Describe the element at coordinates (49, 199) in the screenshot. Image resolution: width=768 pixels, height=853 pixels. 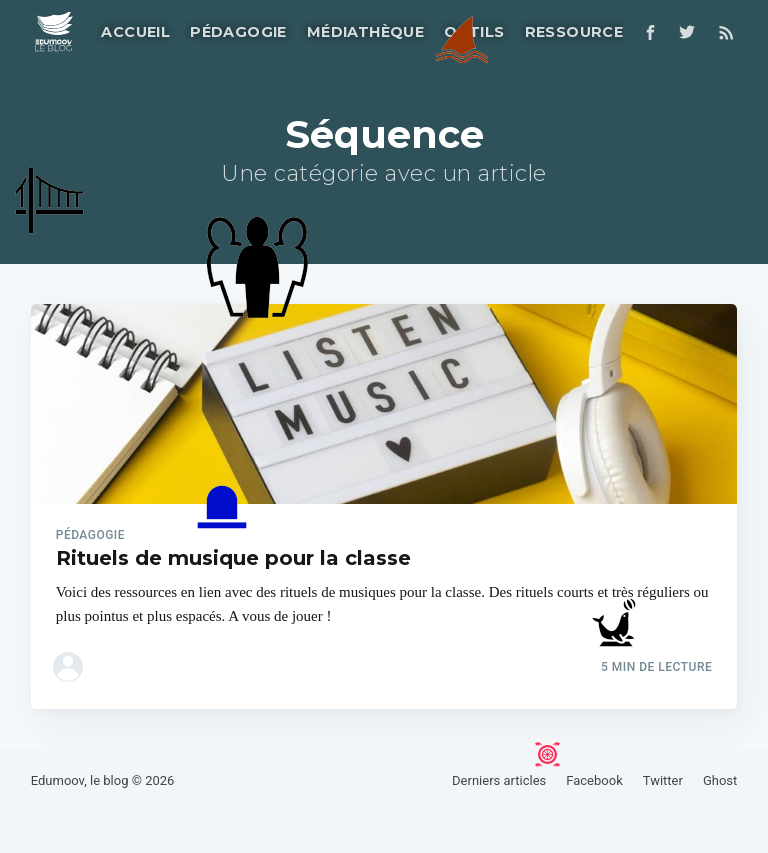
I see `view bridge or infrastructure locations` at that location.